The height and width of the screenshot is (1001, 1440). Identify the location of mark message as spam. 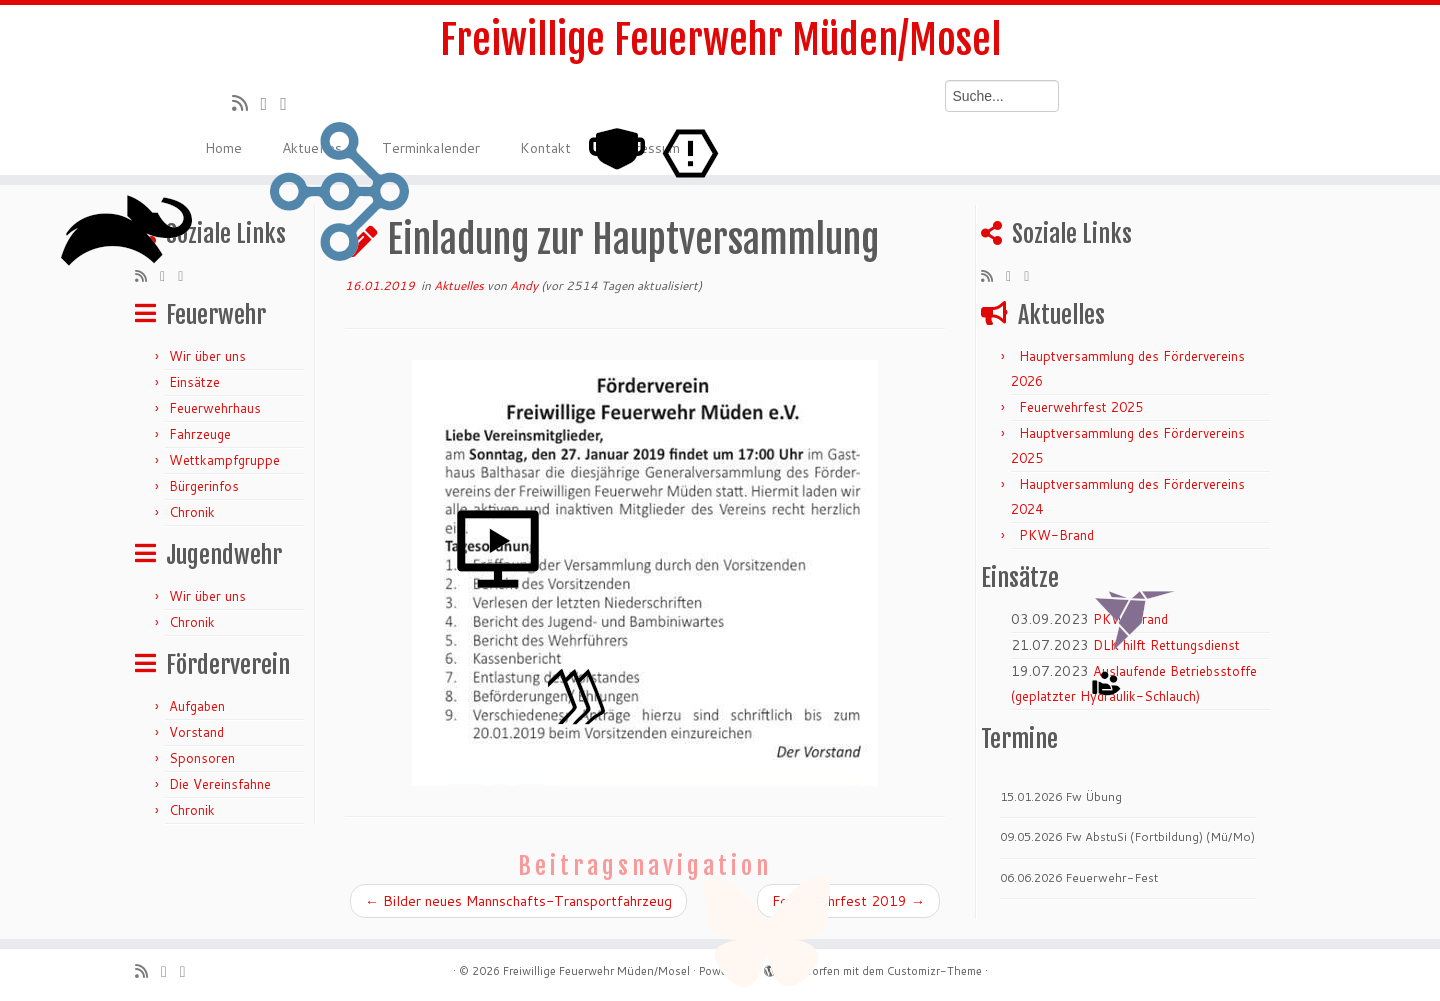
(690, 153).